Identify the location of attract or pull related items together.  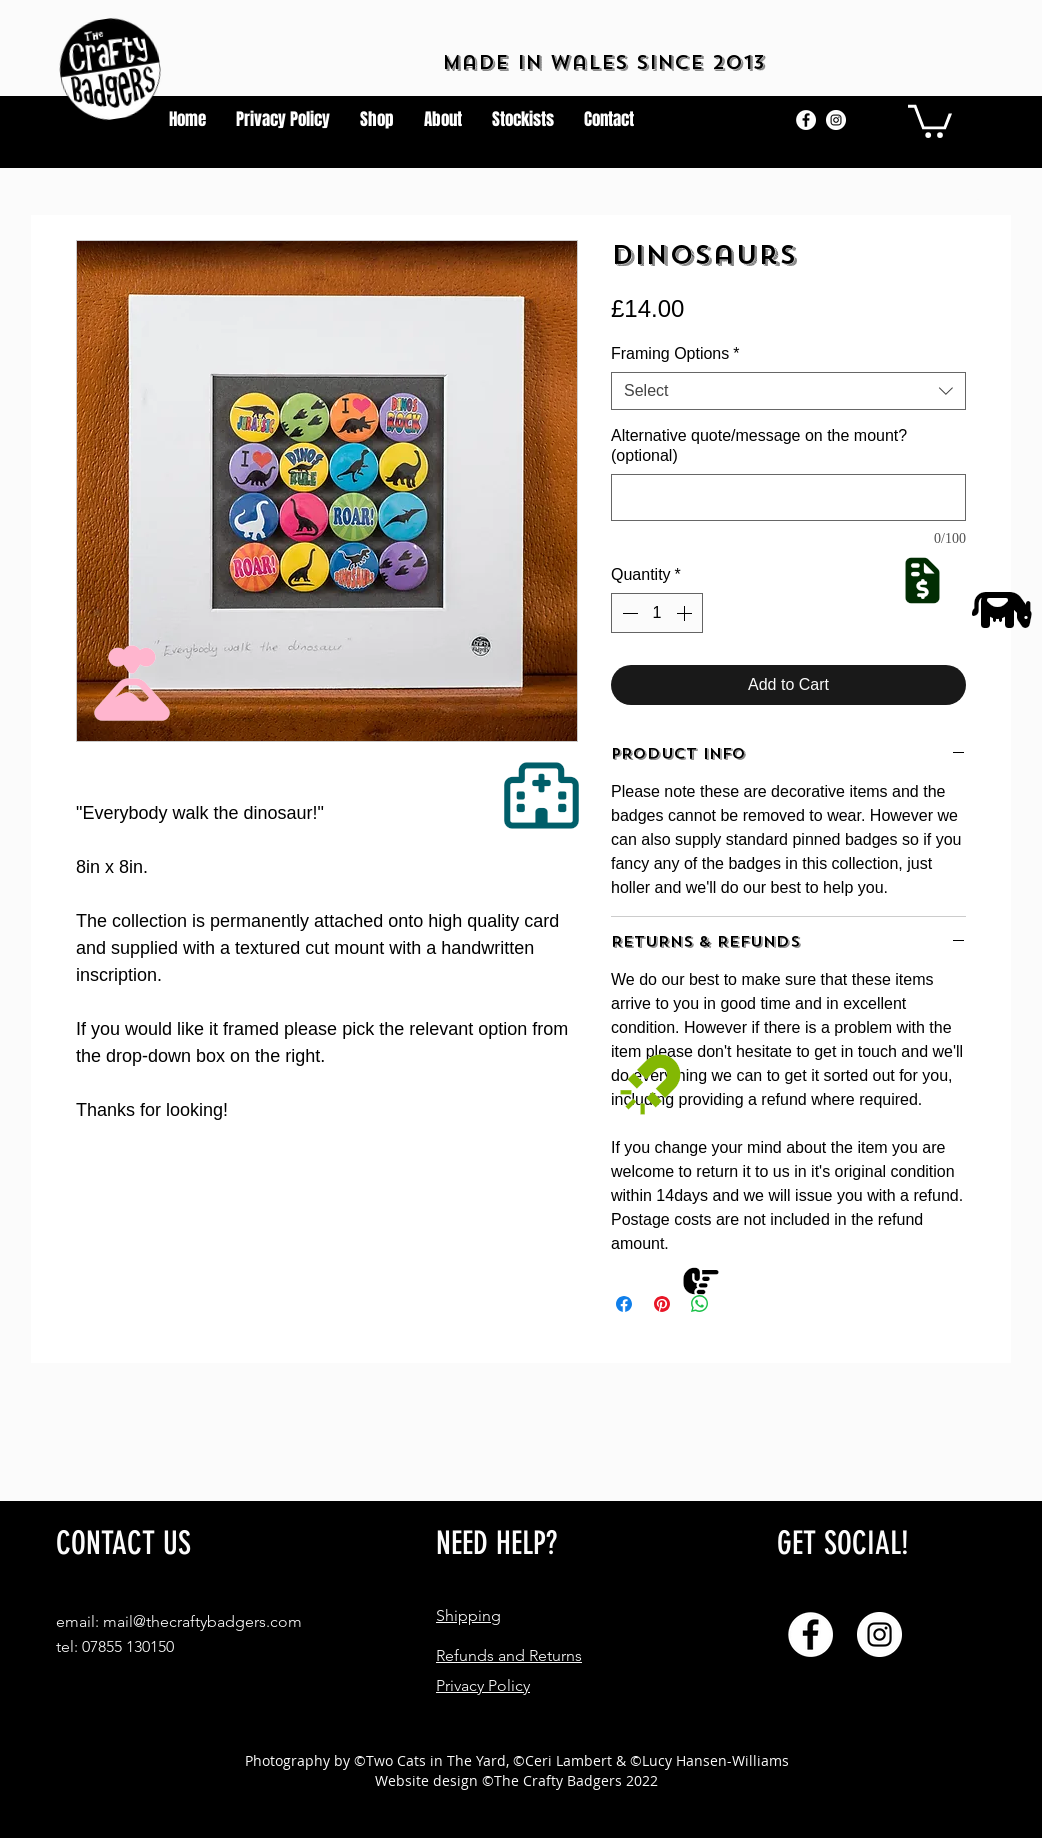
(651, 1083).